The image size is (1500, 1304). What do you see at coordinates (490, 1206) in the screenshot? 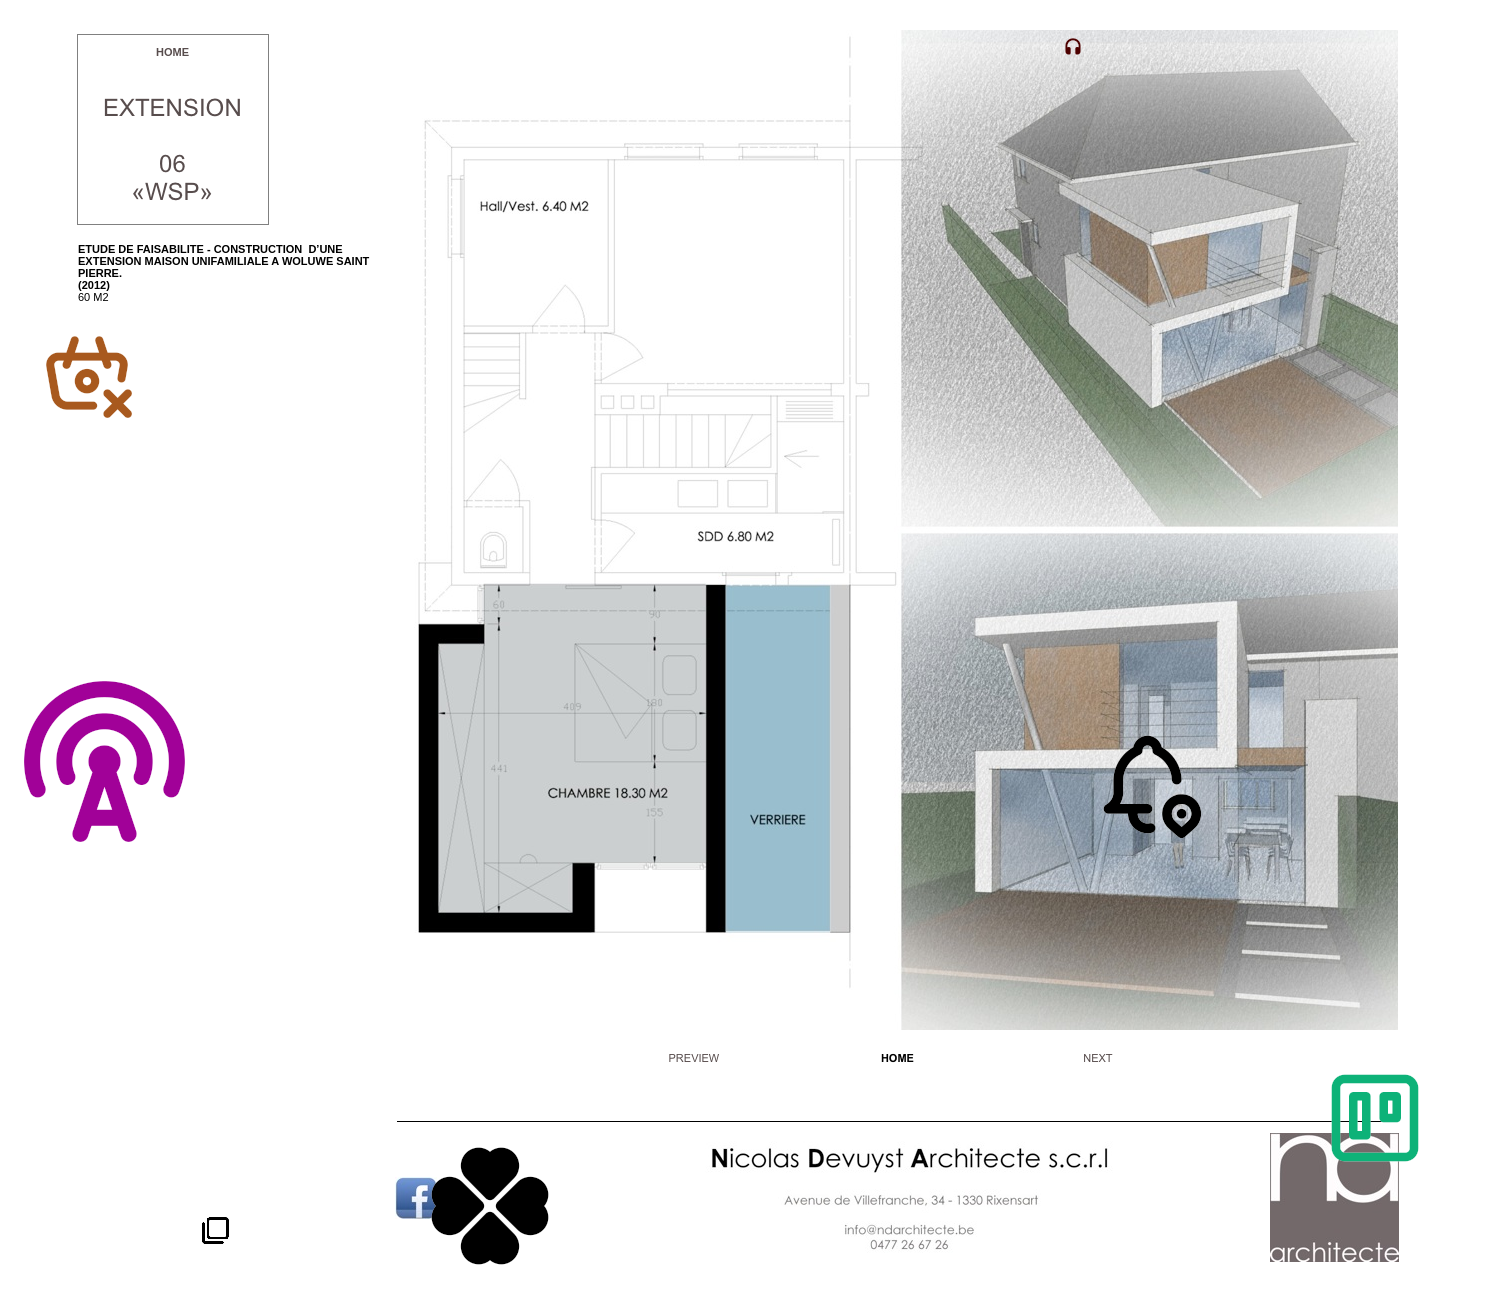
I see `indicates a lucky or bonus feature` at bounding box center [490, 1206].